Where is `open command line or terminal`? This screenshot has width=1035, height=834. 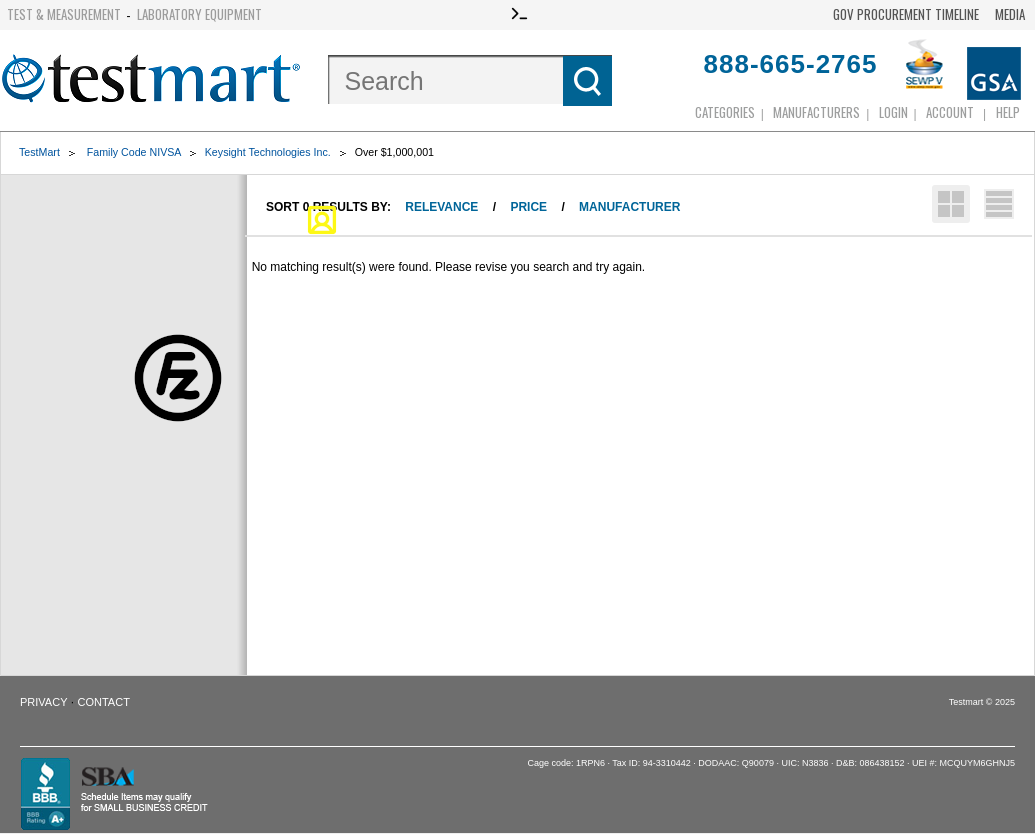 open command line or terminal is located at coordinates (519, 13).